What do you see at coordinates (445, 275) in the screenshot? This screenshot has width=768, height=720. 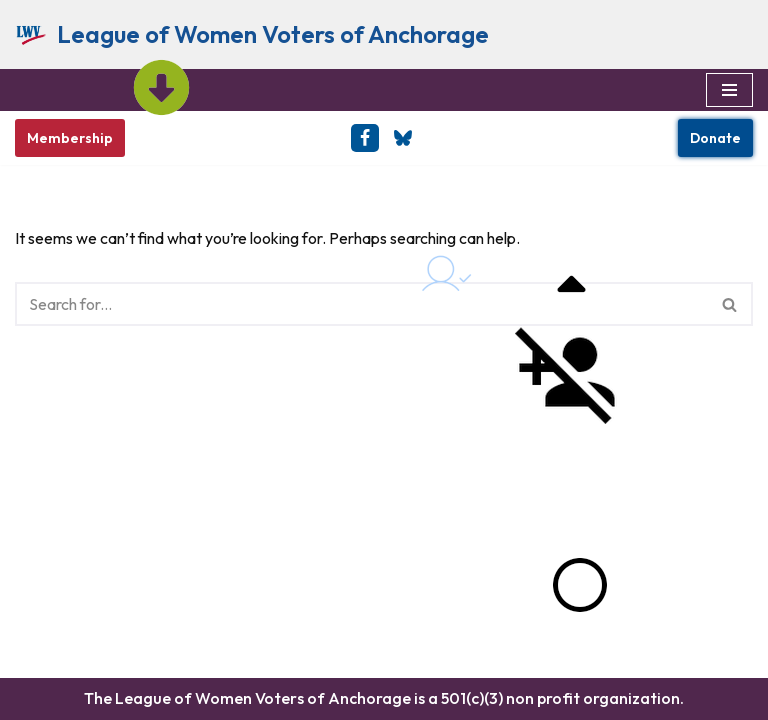 I see `user verified or confirmed` at bounding box center [445, 275].